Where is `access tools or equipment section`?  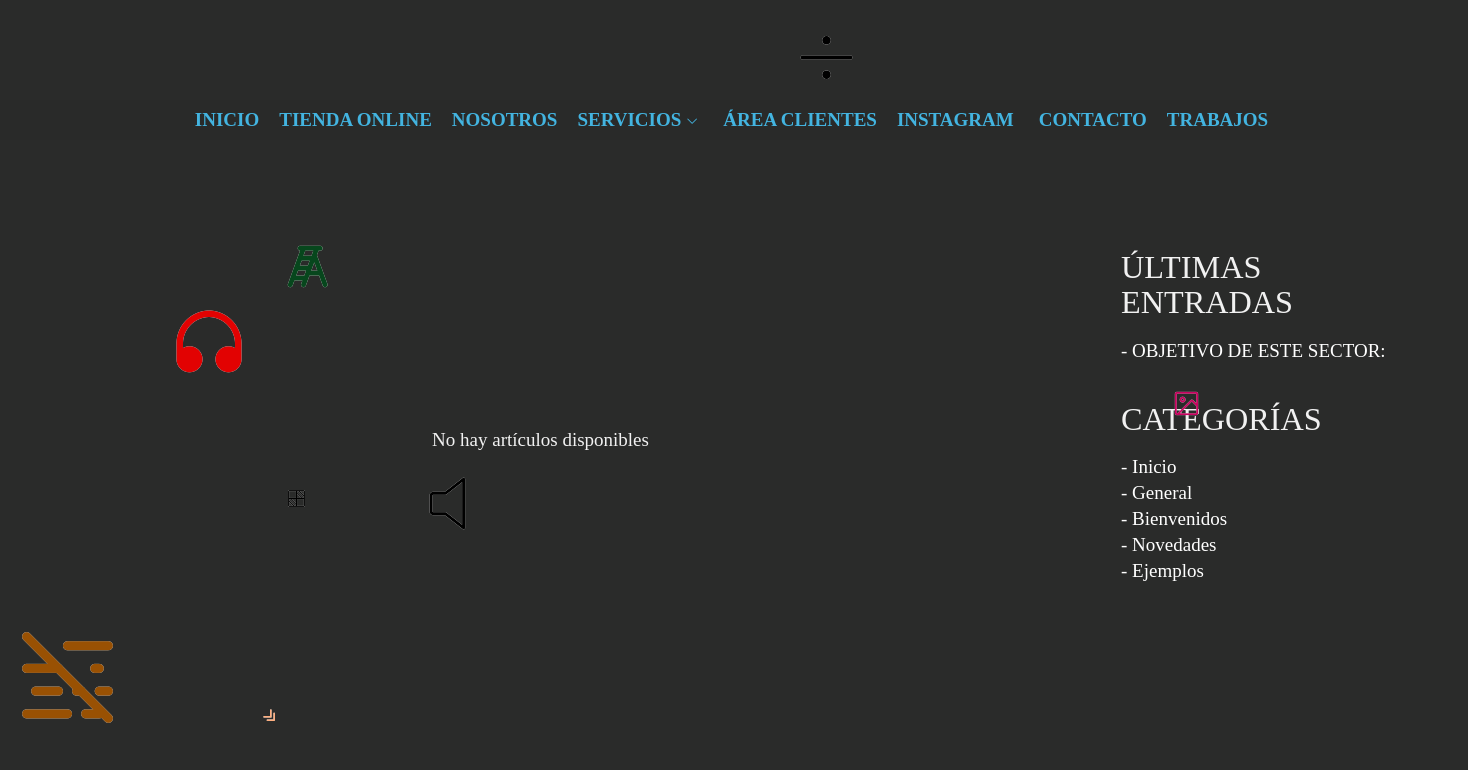 access tools or equipment section is located at coordinates (308, 266).